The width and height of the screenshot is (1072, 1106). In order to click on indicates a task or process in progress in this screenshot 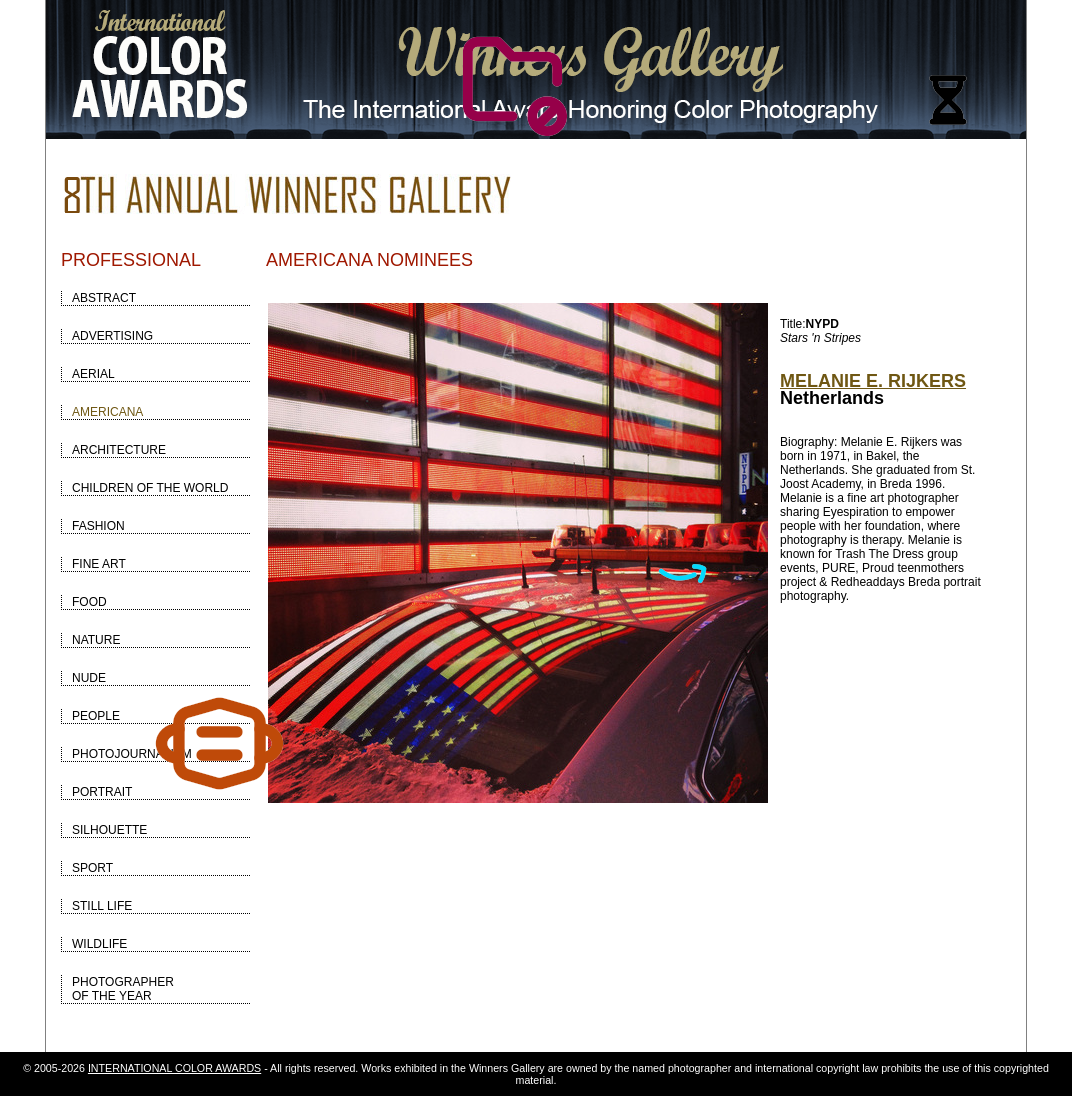, I will do `click(948, 100)`.